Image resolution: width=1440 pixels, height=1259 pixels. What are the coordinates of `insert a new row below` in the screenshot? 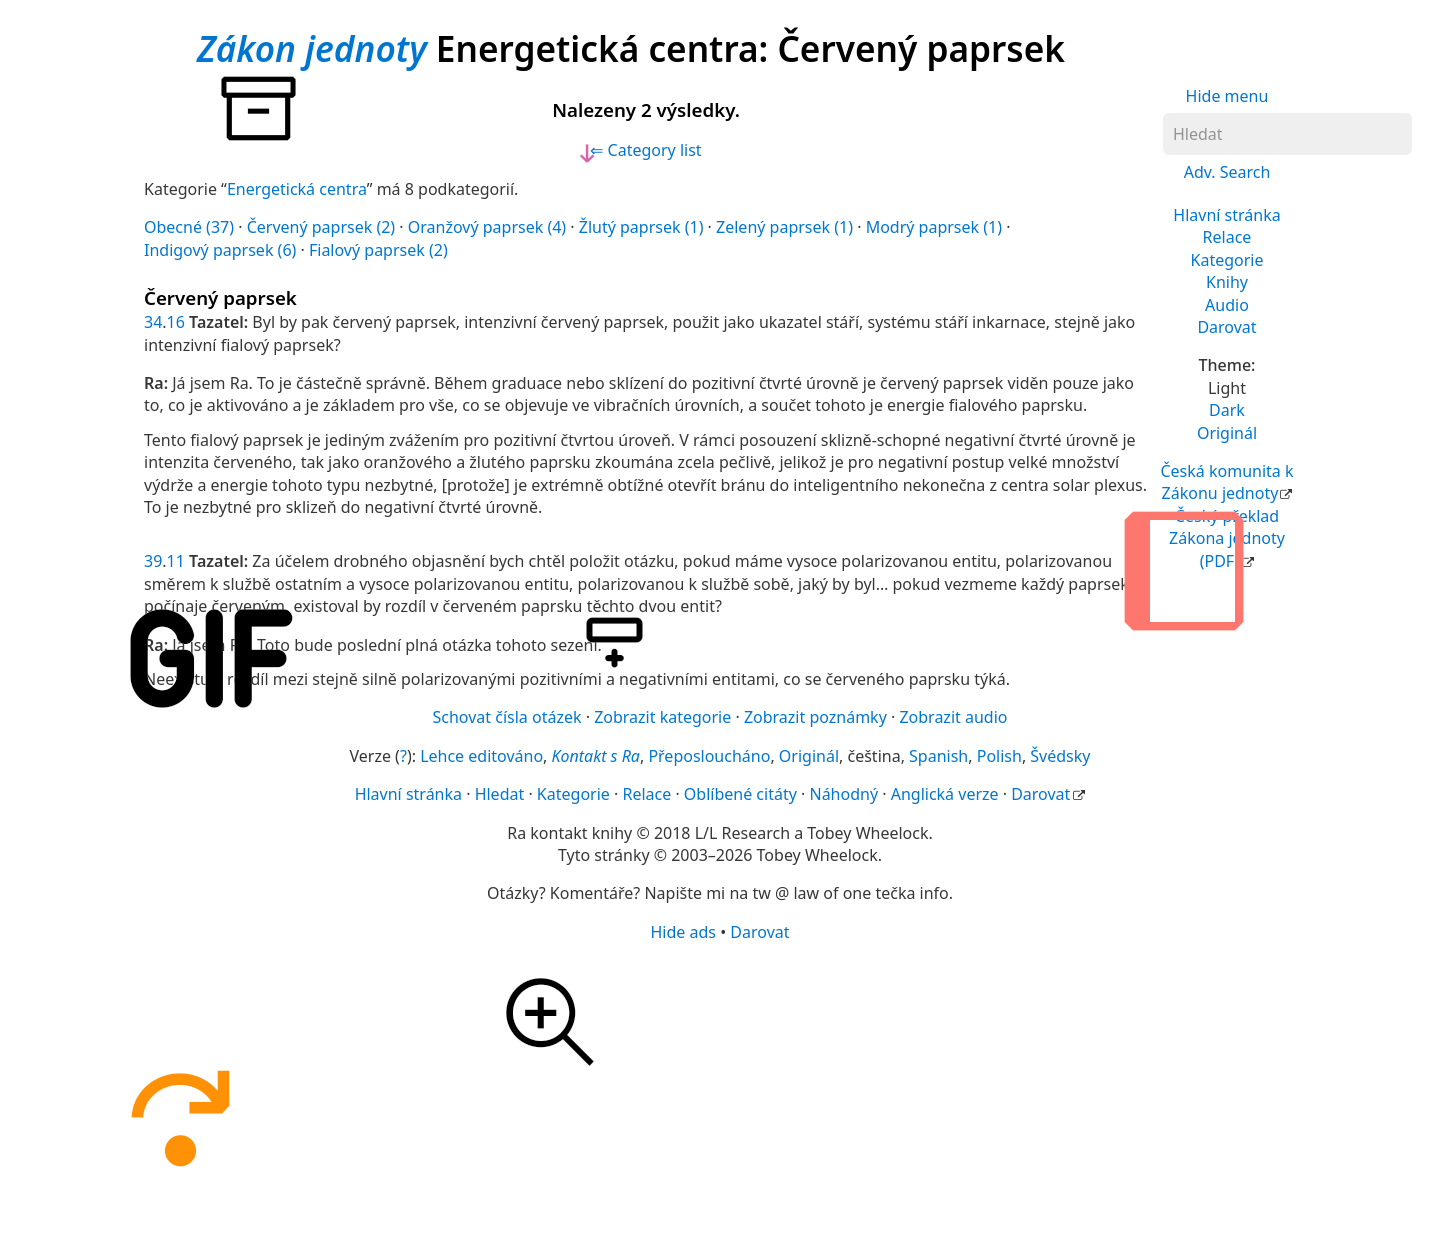 It's located at (614, 642).